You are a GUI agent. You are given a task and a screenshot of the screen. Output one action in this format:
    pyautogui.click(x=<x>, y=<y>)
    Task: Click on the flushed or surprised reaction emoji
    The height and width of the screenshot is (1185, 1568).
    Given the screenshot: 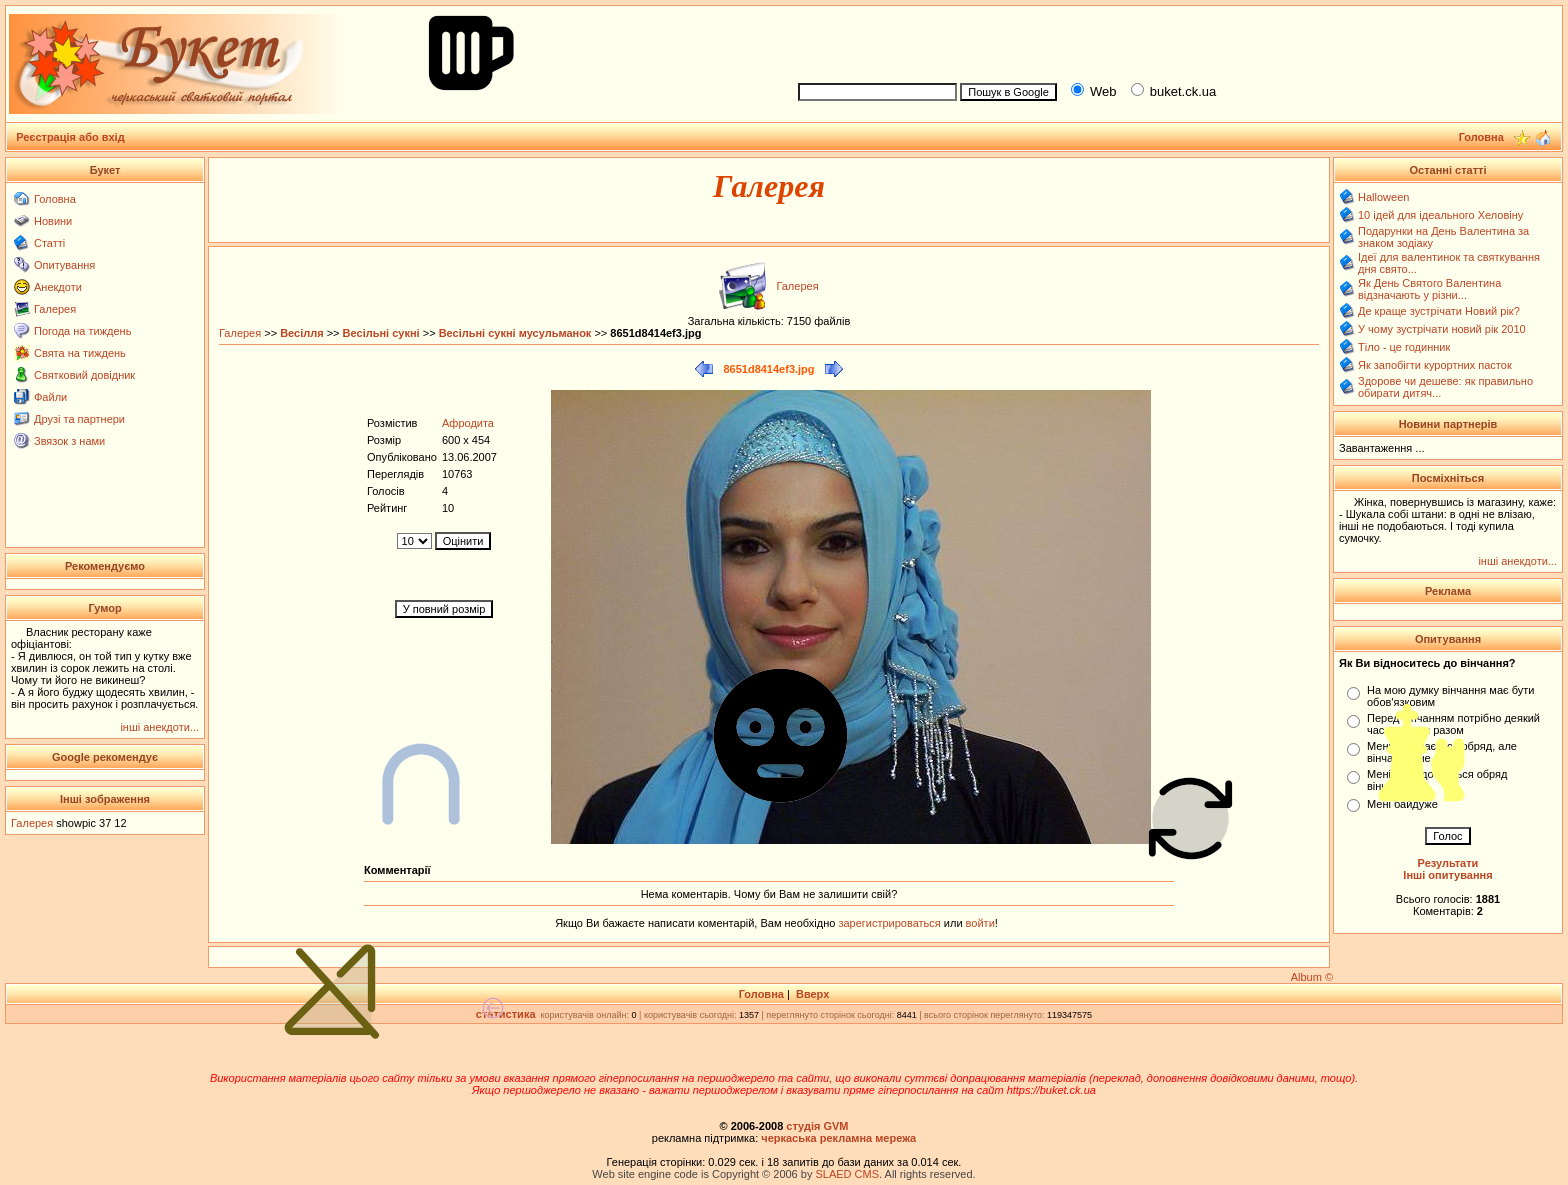 What is the action you would take?
    pyautogui.click(x=780, y=735)
    